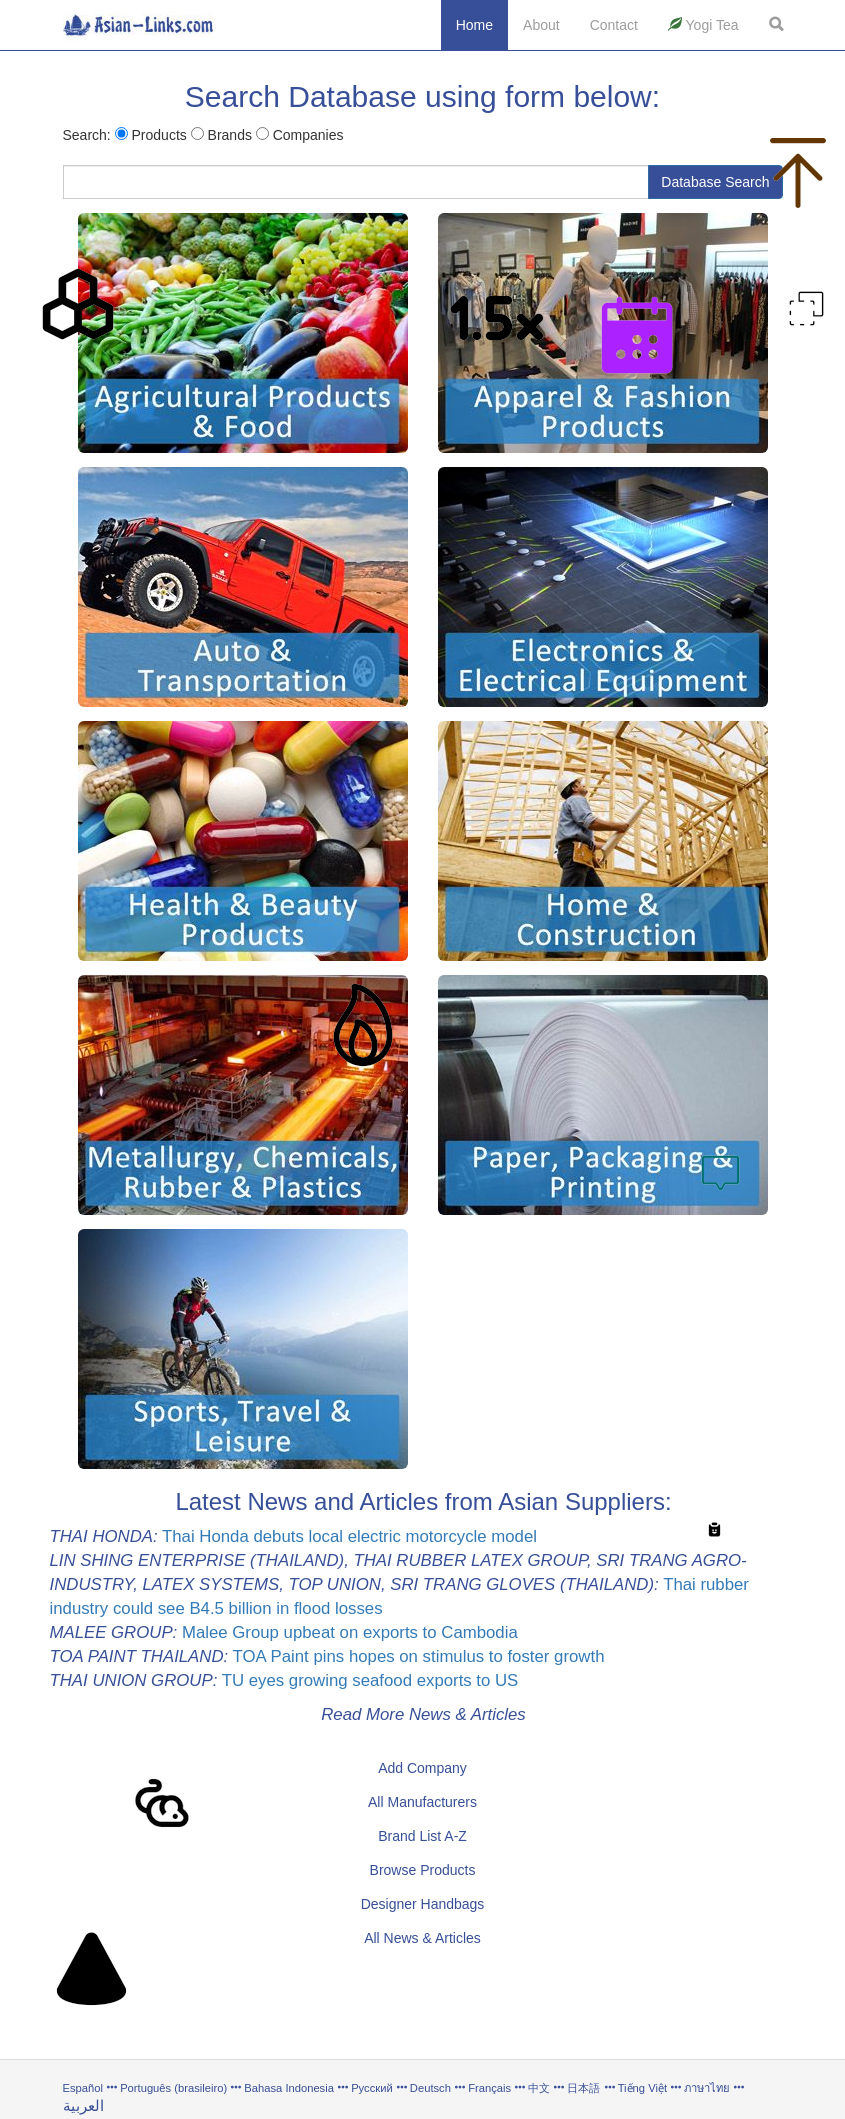 The height and width of the screenshot is (2119, 845). I want to click on bring selection to front layer, so click(806, 308).